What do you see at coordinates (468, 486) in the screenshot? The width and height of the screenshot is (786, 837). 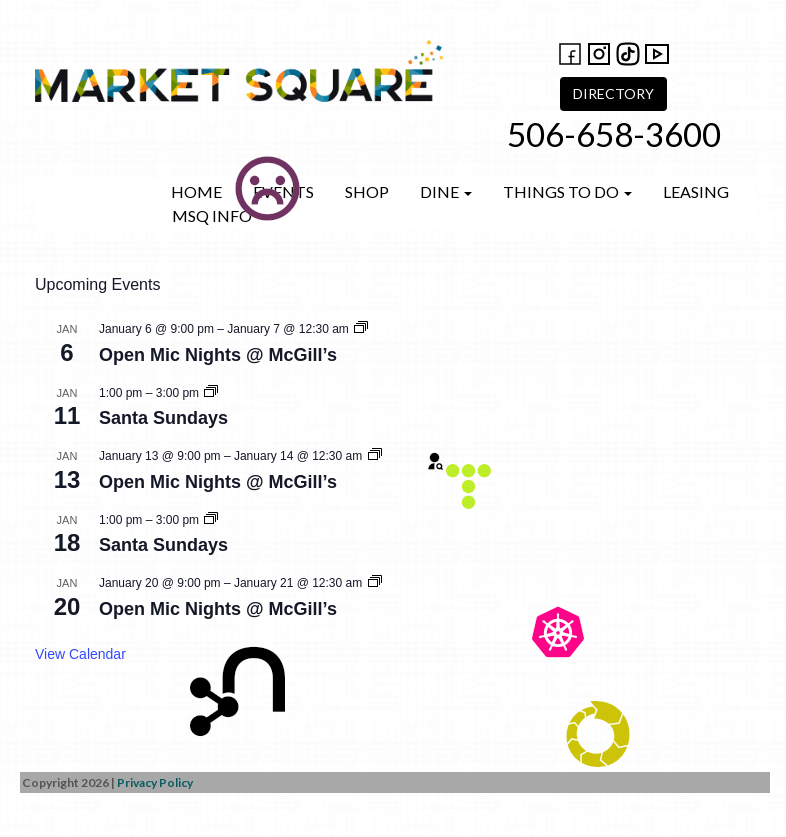 I see `telefonica brand logo` at bounding box center [468, 486].